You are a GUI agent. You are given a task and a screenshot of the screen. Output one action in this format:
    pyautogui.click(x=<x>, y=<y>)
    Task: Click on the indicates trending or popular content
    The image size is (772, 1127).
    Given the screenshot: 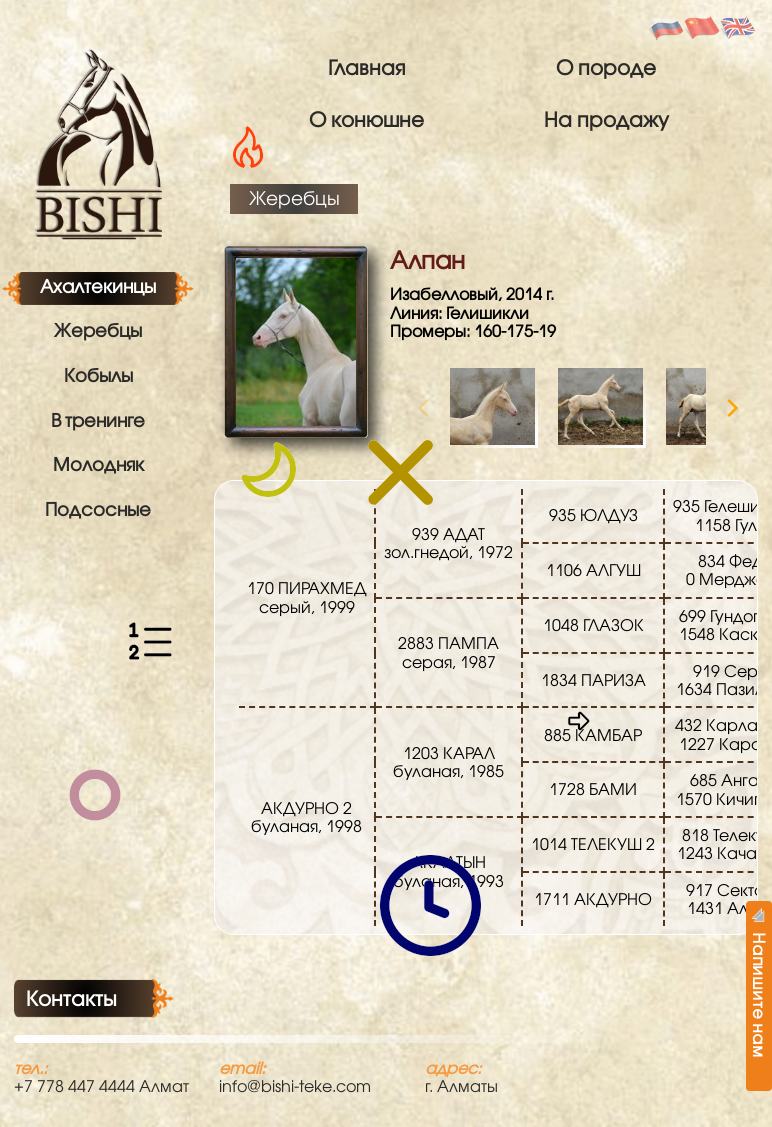 What is the action you would take?
    pyautogui.click(x=248, y=147)
    